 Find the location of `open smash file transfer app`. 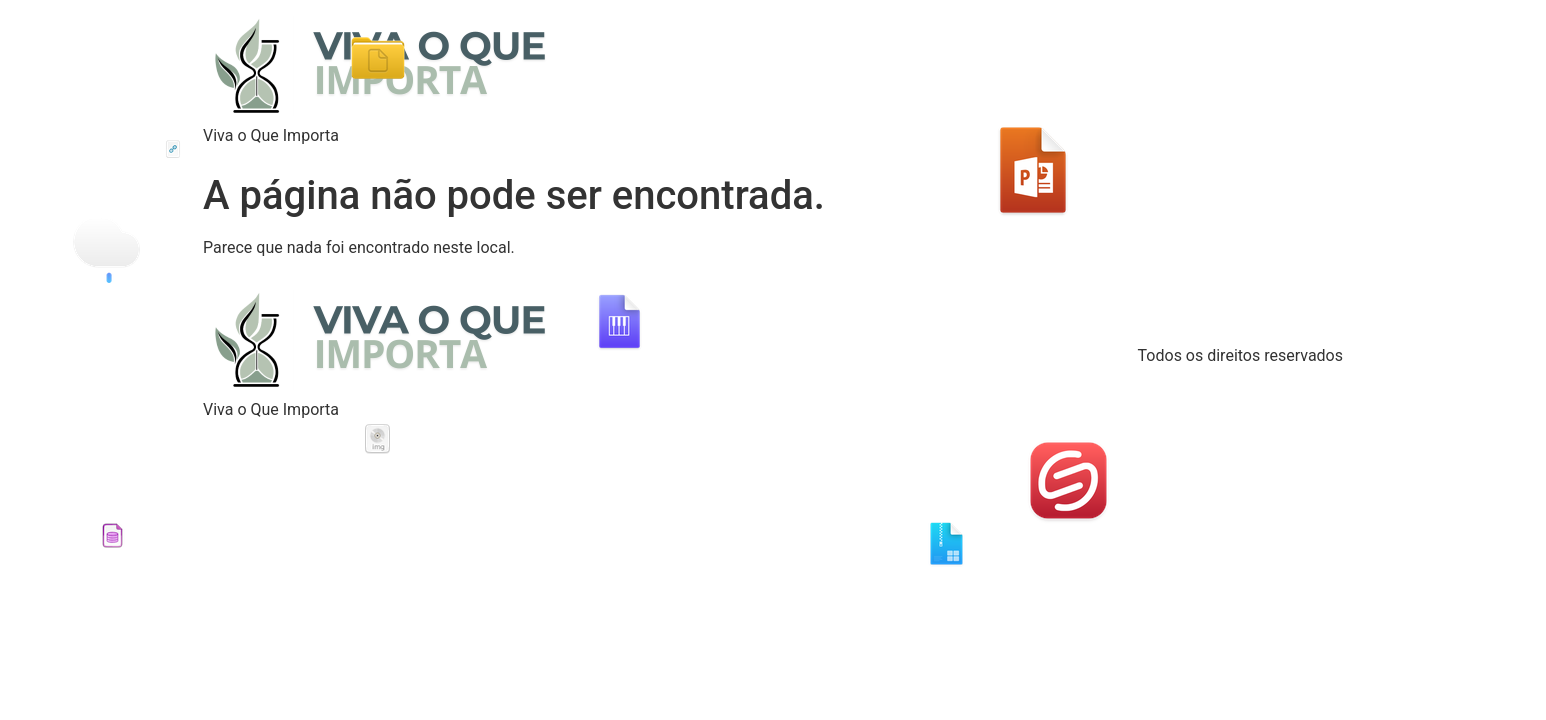

open smash file transfer app is located at coordinates (1068, 480).